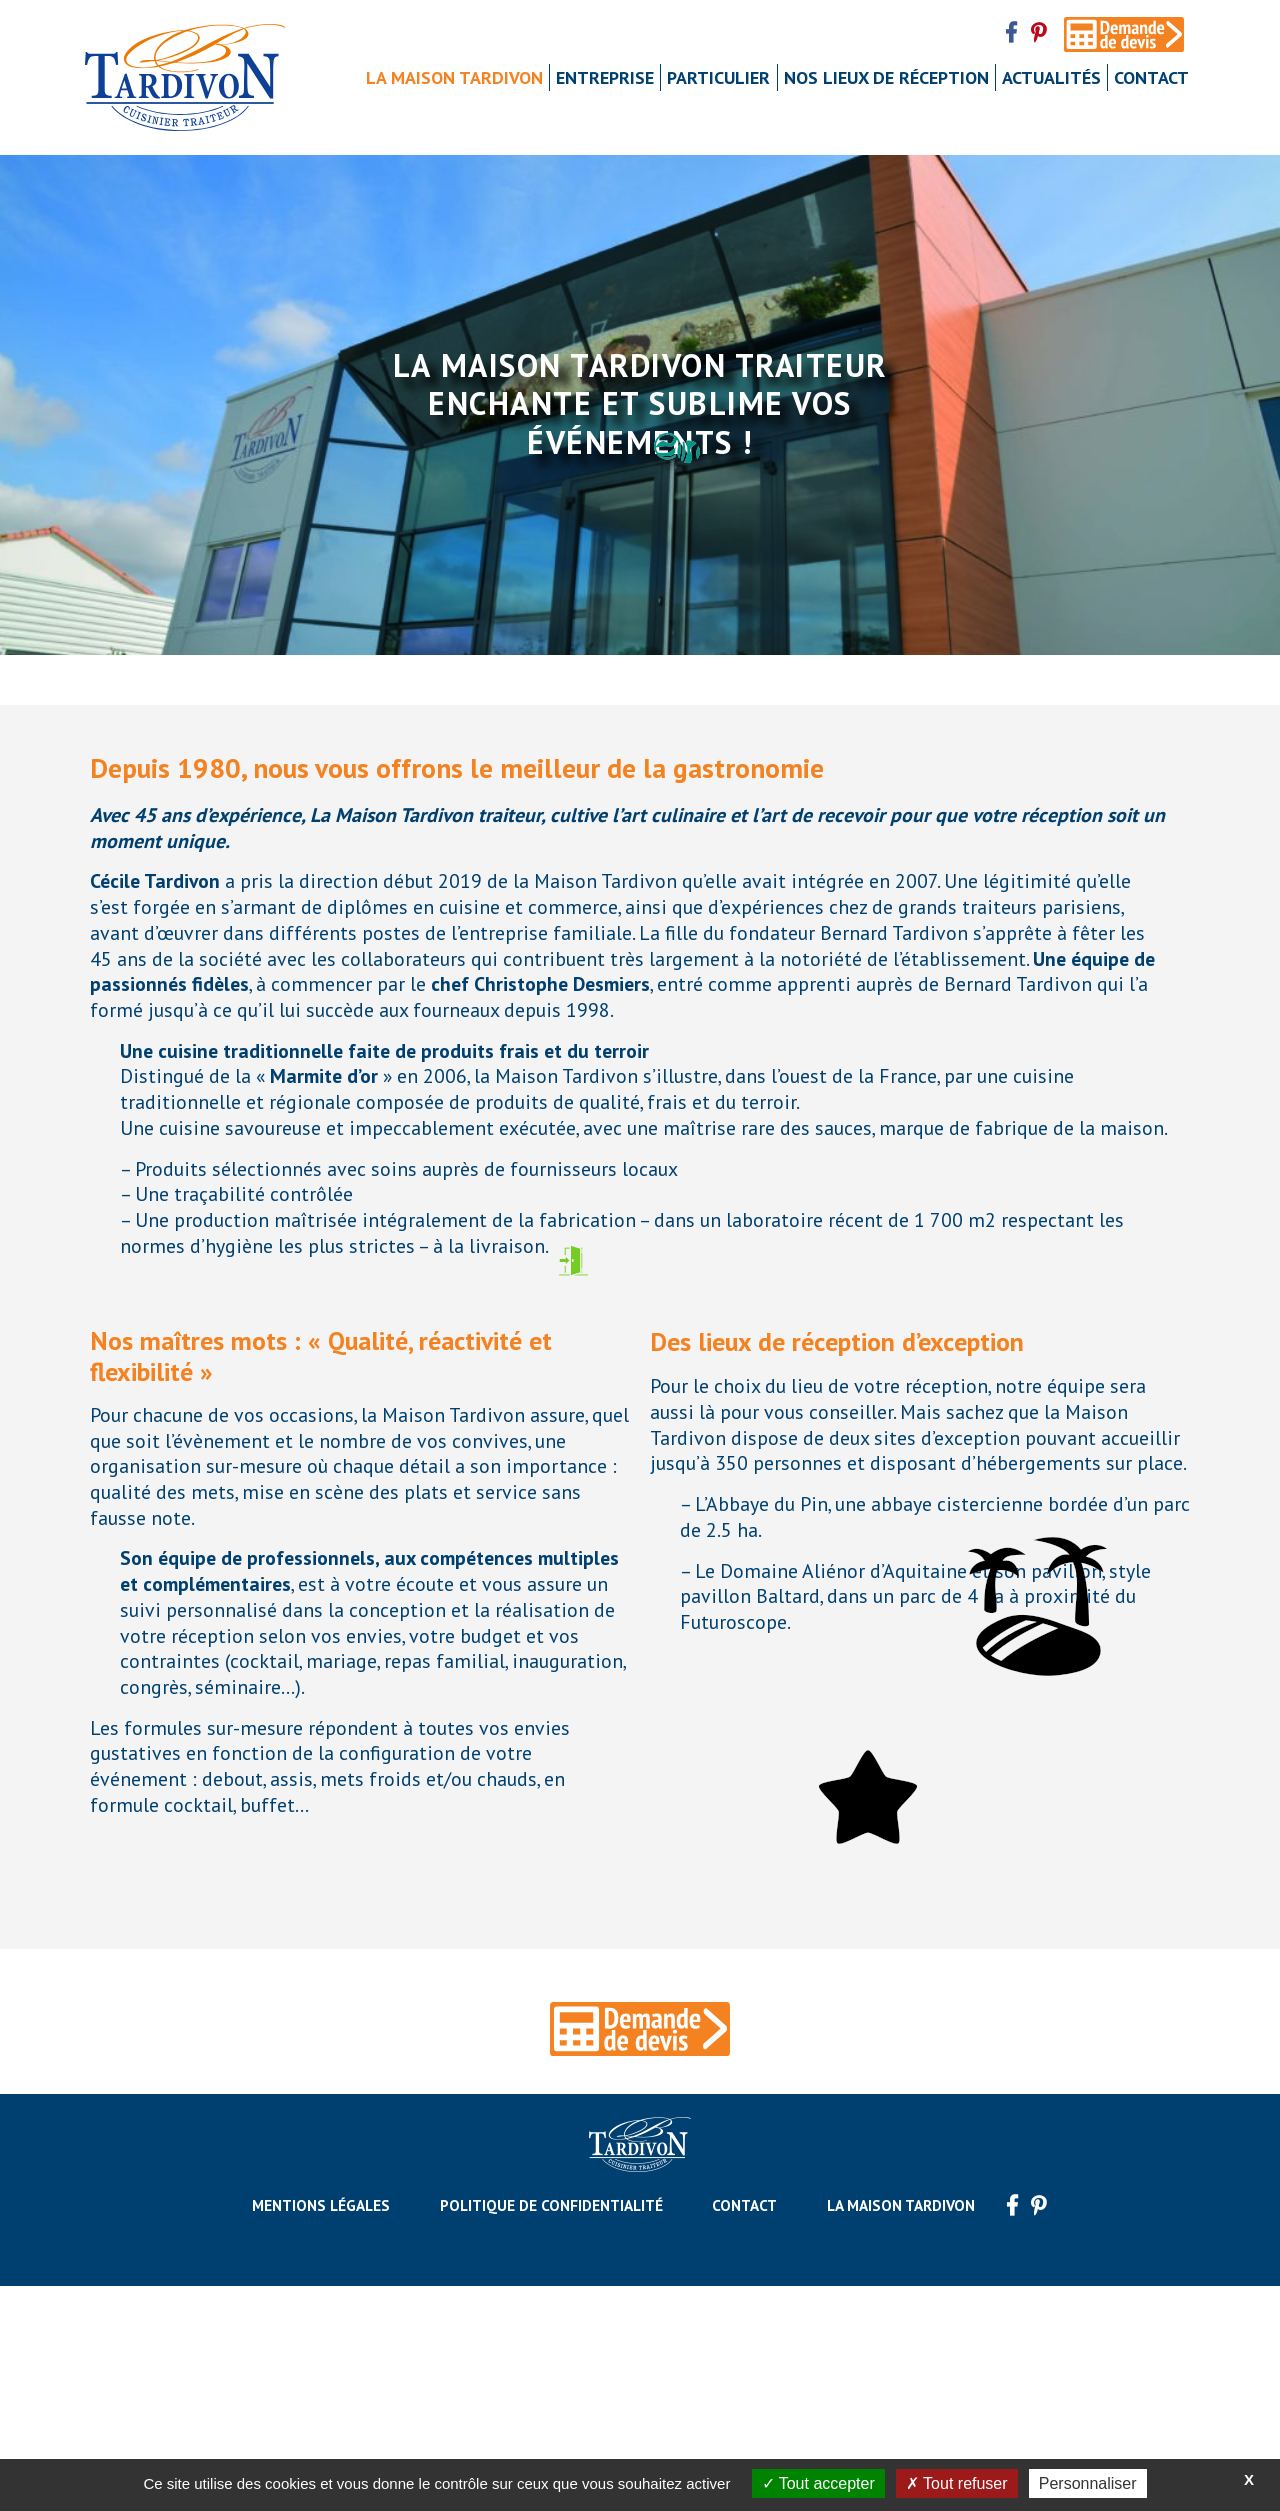  Describe the element at coordinates (868, 1797) in the screenshot. I see `add item to favorites` at that location.